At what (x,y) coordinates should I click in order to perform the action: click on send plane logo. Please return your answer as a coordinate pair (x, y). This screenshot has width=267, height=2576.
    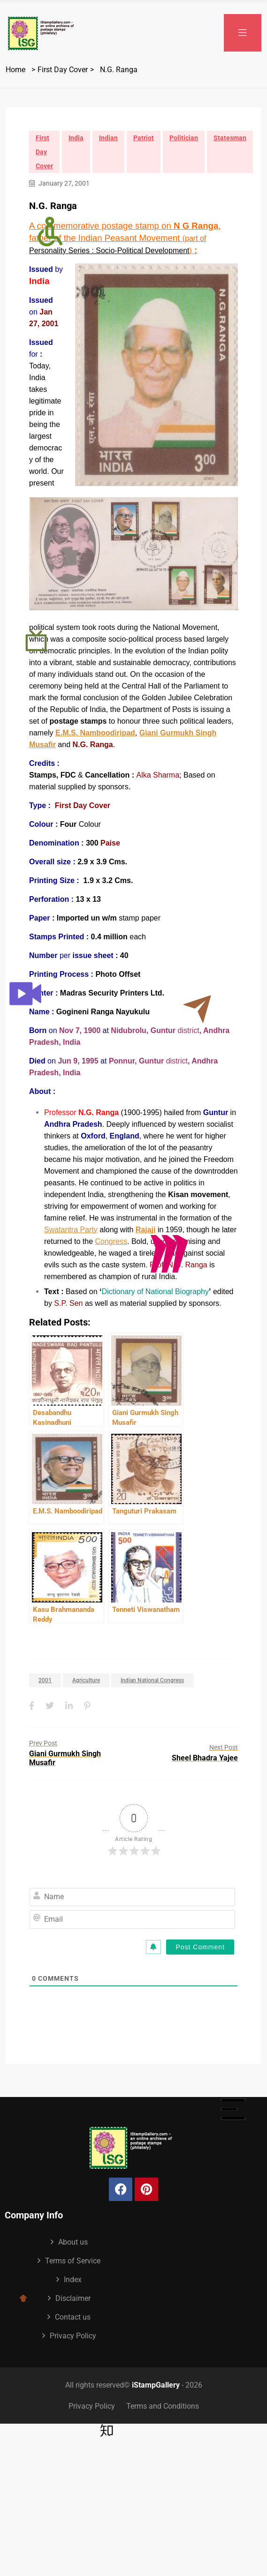
    Looking at the image, I should click on (198, 1009).